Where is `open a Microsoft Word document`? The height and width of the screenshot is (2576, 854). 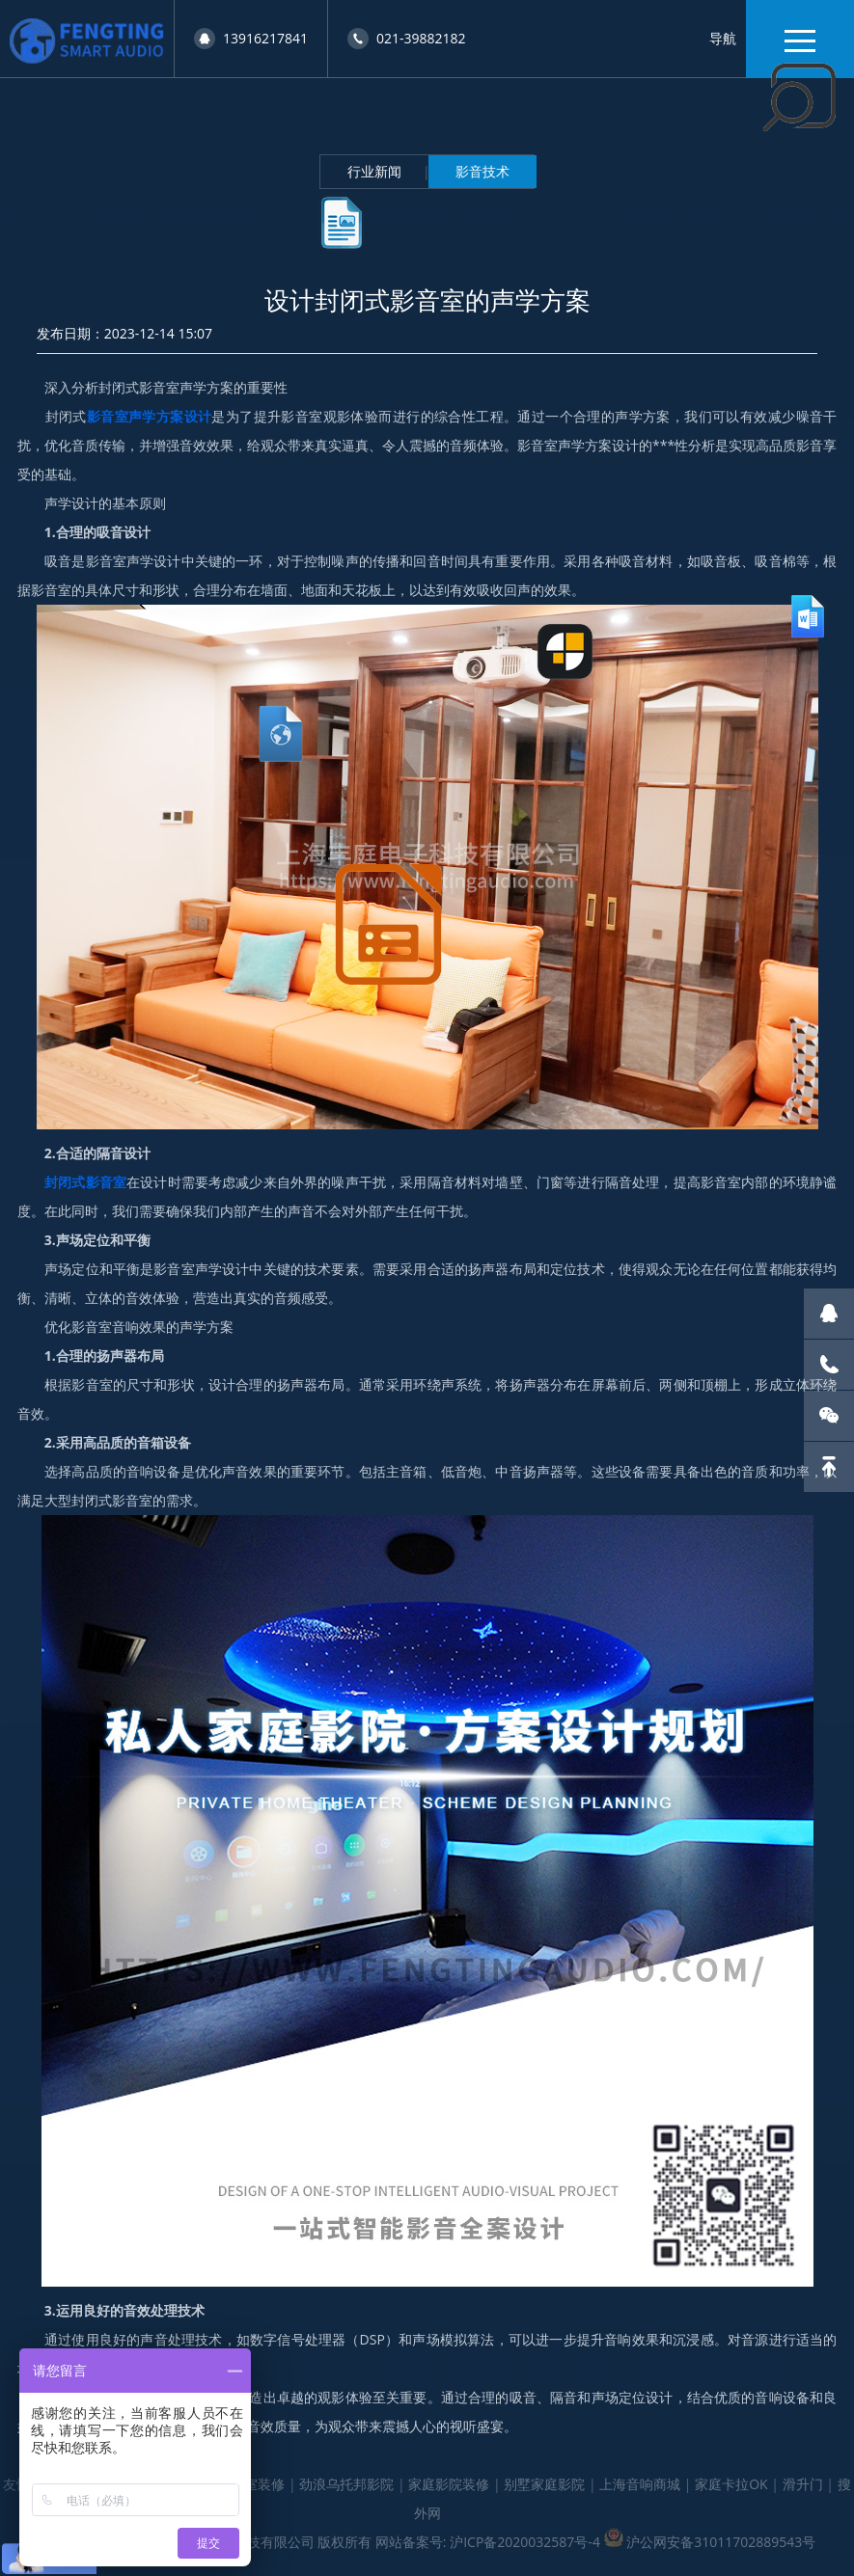 open a Microsoft Word document is located at coordinates (808, 616).